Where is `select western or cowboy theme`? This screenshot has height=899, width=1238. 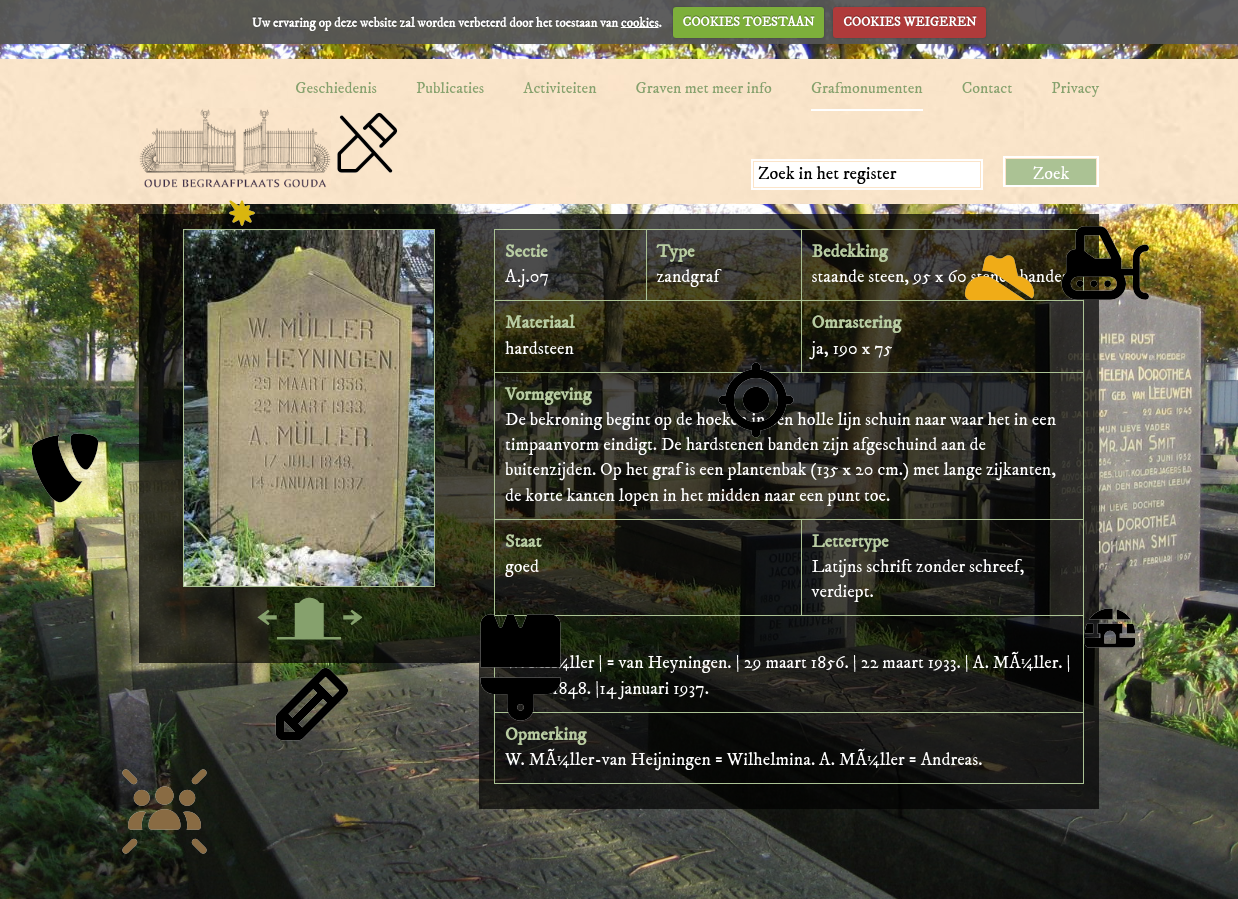
select western or cowboy theme is located at coordinates (999, 279).